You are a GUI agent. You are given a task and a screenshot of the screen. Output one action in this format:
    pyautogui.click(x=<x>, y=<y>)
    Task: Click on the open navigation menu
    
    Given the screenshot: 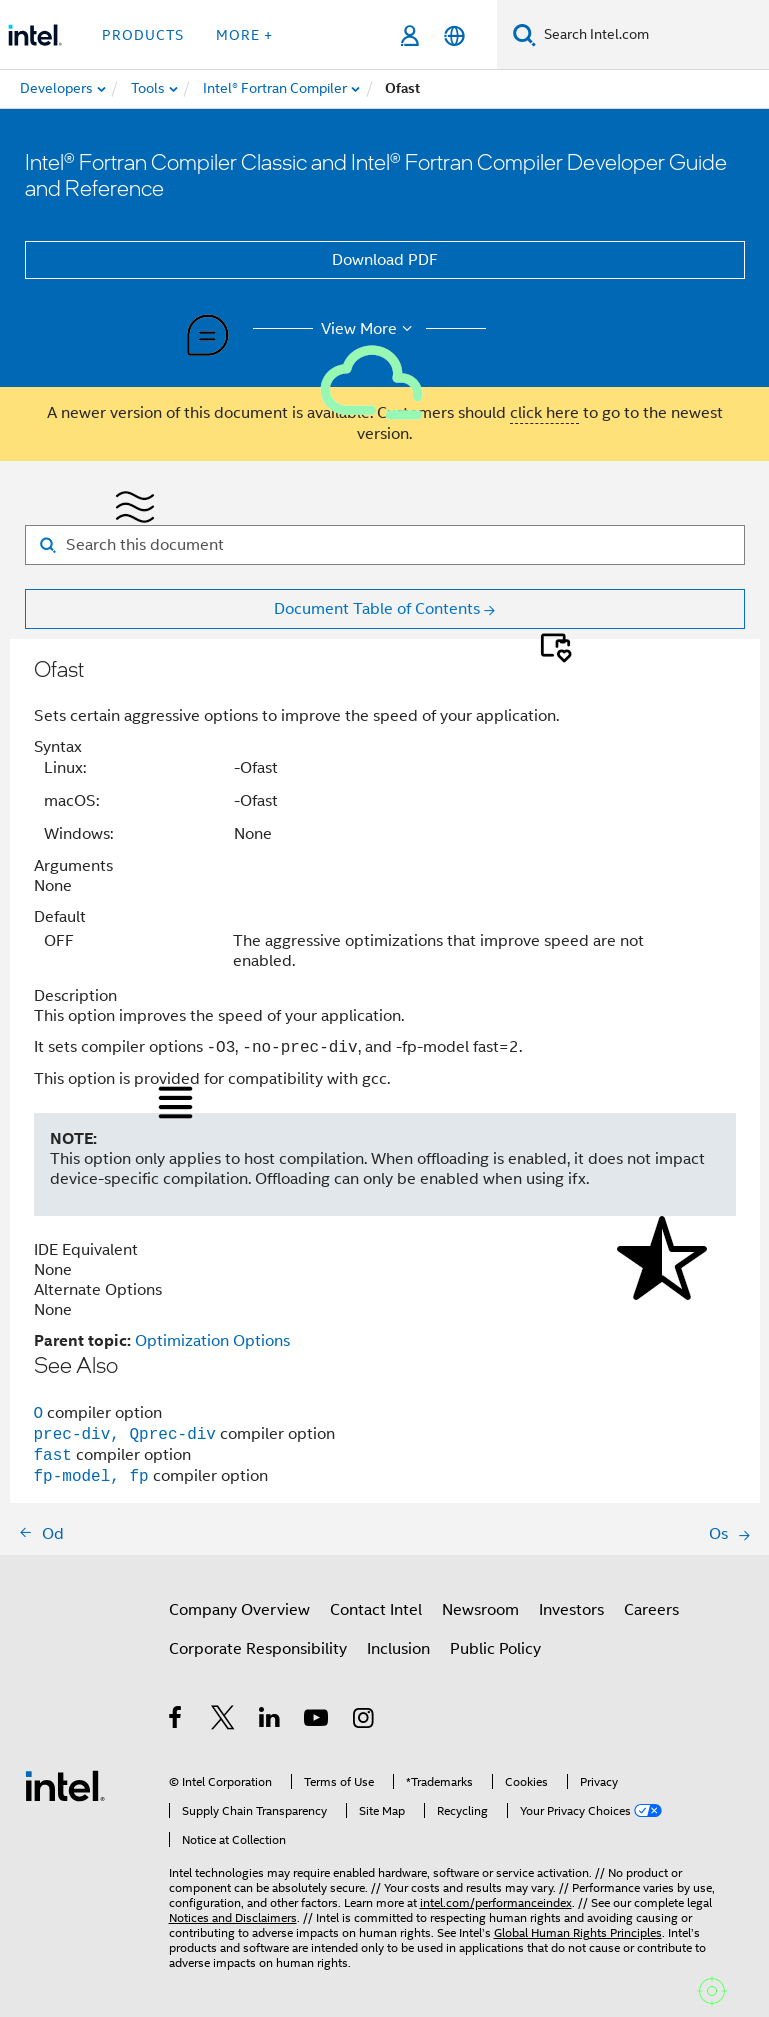 What is the action you would take?
    pyautogui.click(x=175, y=1102)
    